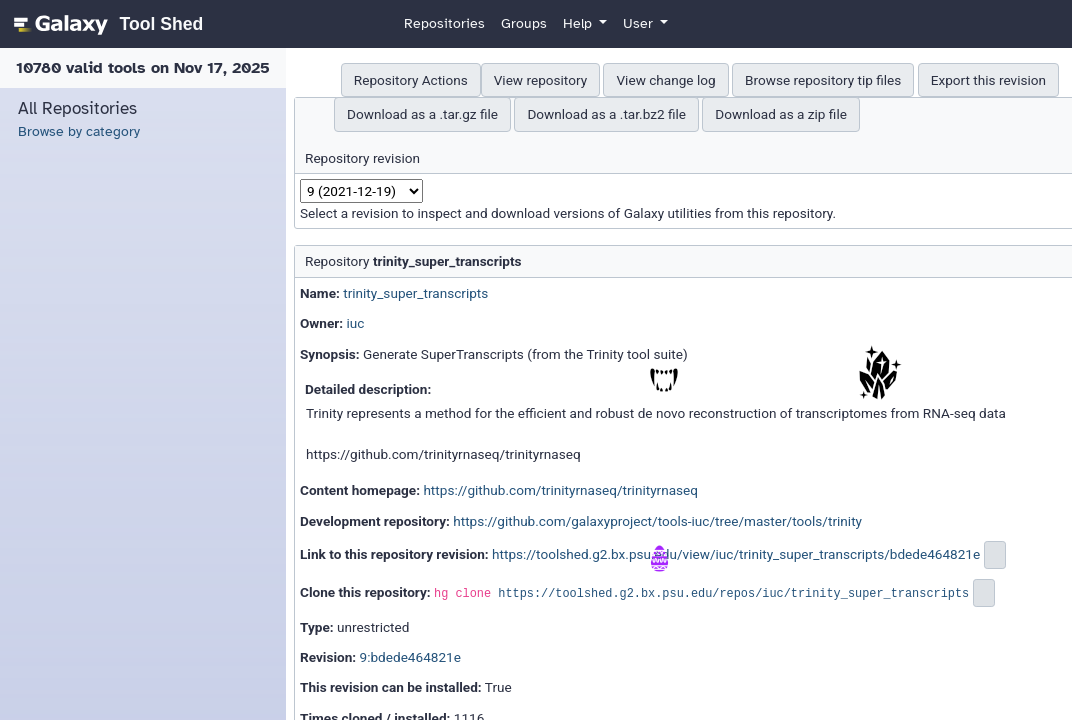 This screenshot has height=720, width=1072. What do you see at coordinates (880, 372) in the screenshot?
I see `view collected minerals or crystals` at bounding box center [880, 372].